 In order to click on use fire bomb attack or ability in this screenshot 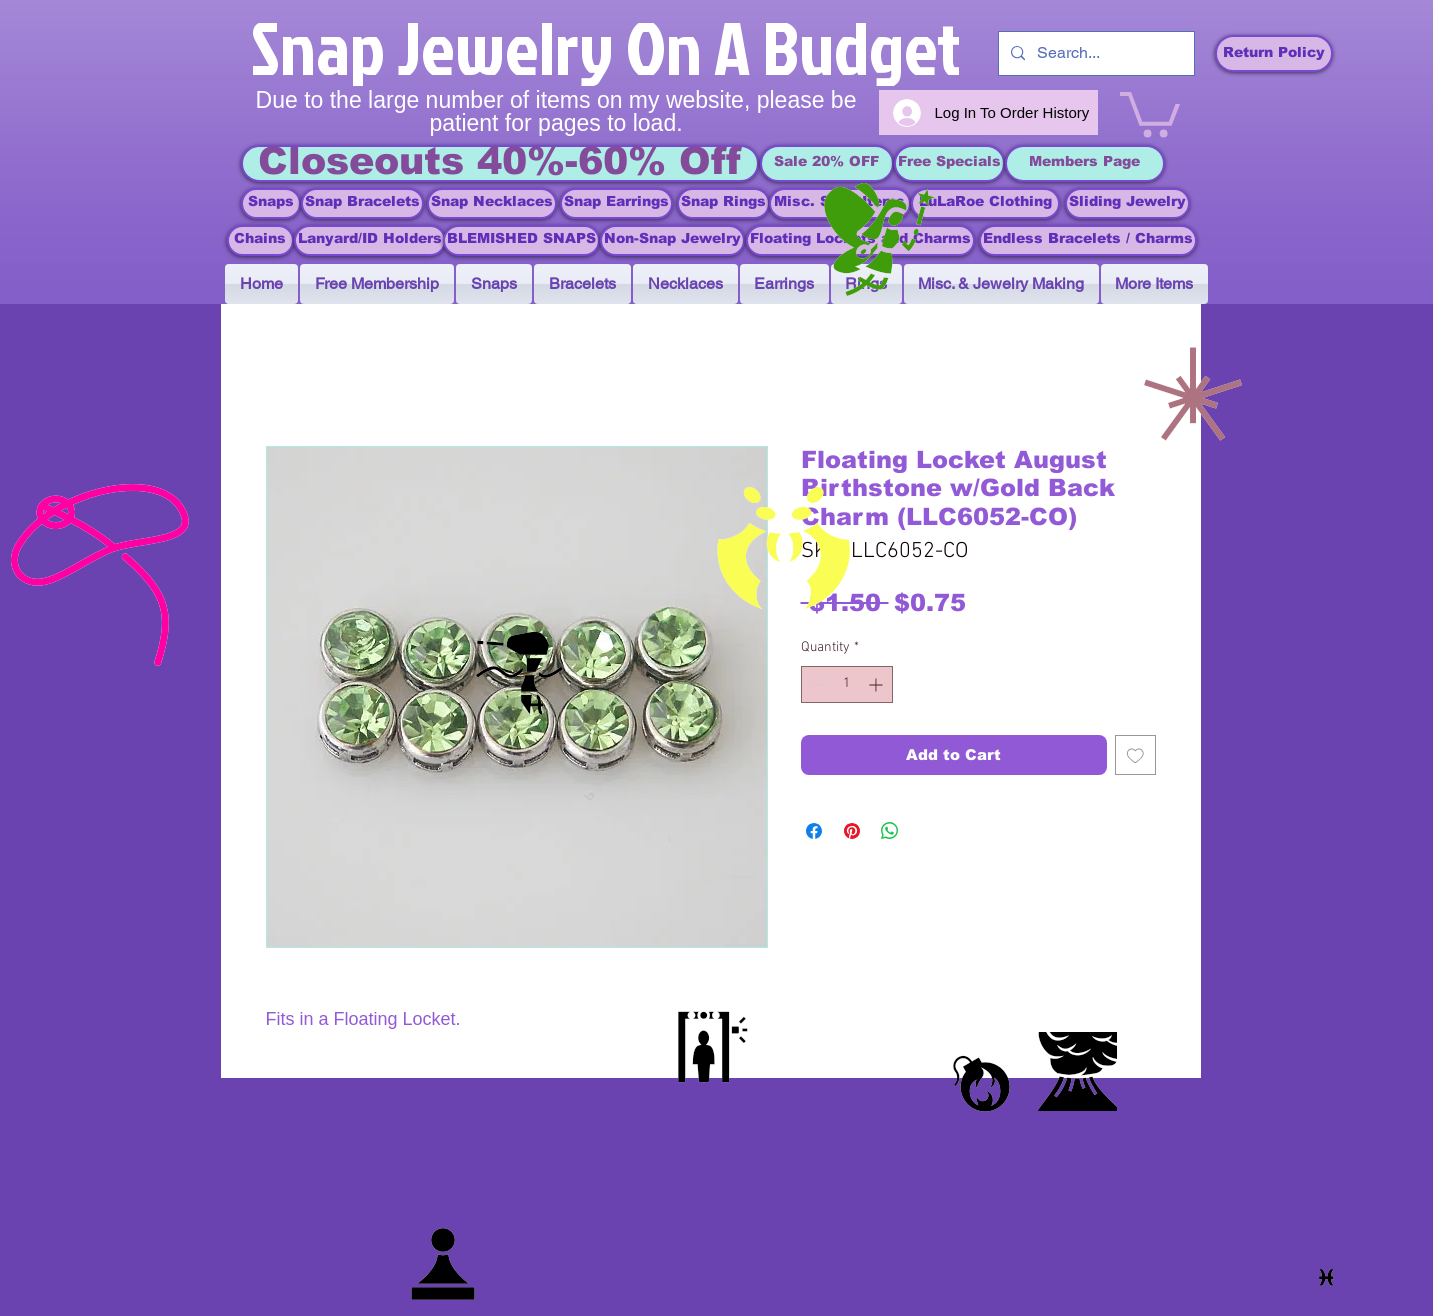, I will do `click(981, 1083)`.